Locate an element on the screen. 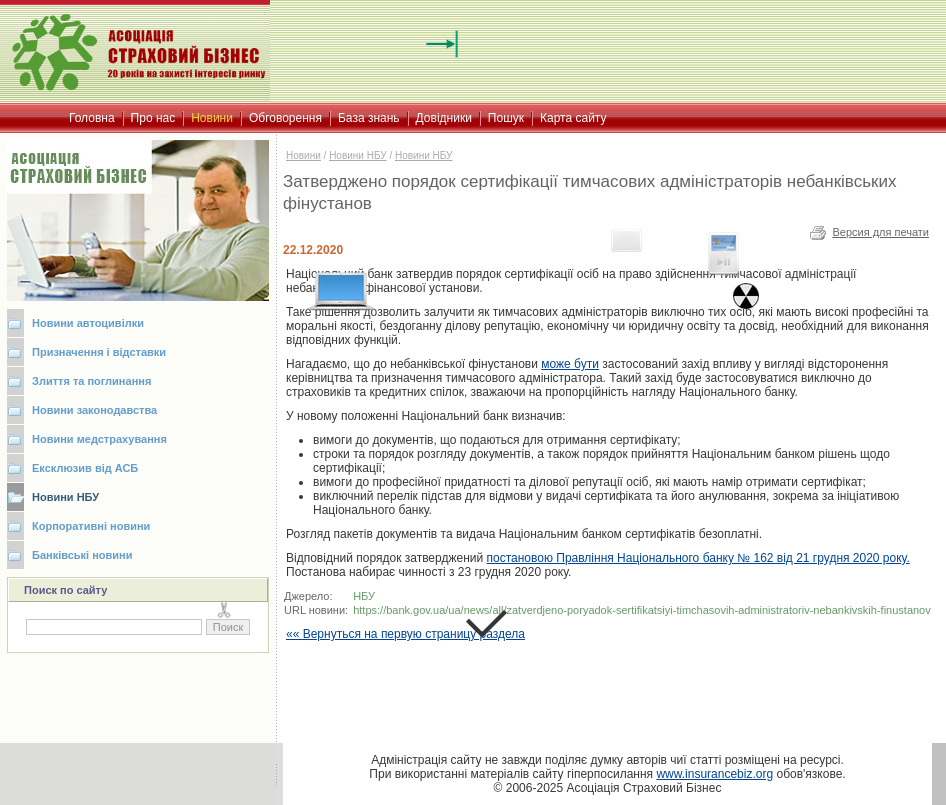 Image resolution: width=946 pixels, height=805 pixels. cut selected content to clipboard is located at coordinates (224, 610).